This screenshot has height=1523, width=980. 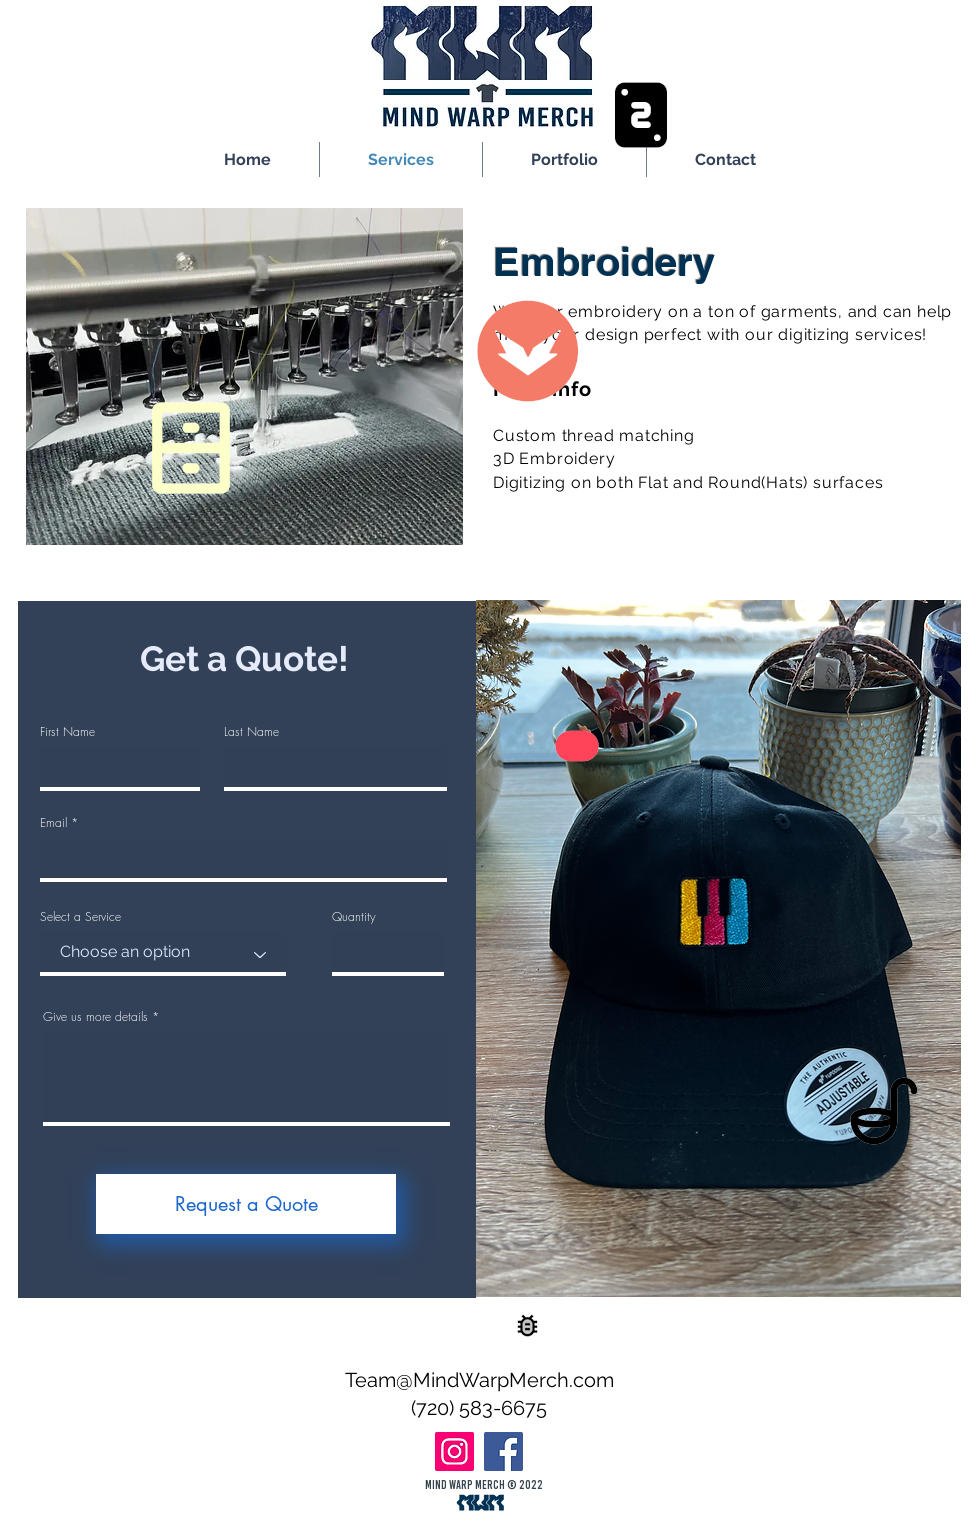 What do you see at coordinates (884, 1111) in the screenshot?
I see `access cooking or recipe features` at bounding box center [884, 1111].